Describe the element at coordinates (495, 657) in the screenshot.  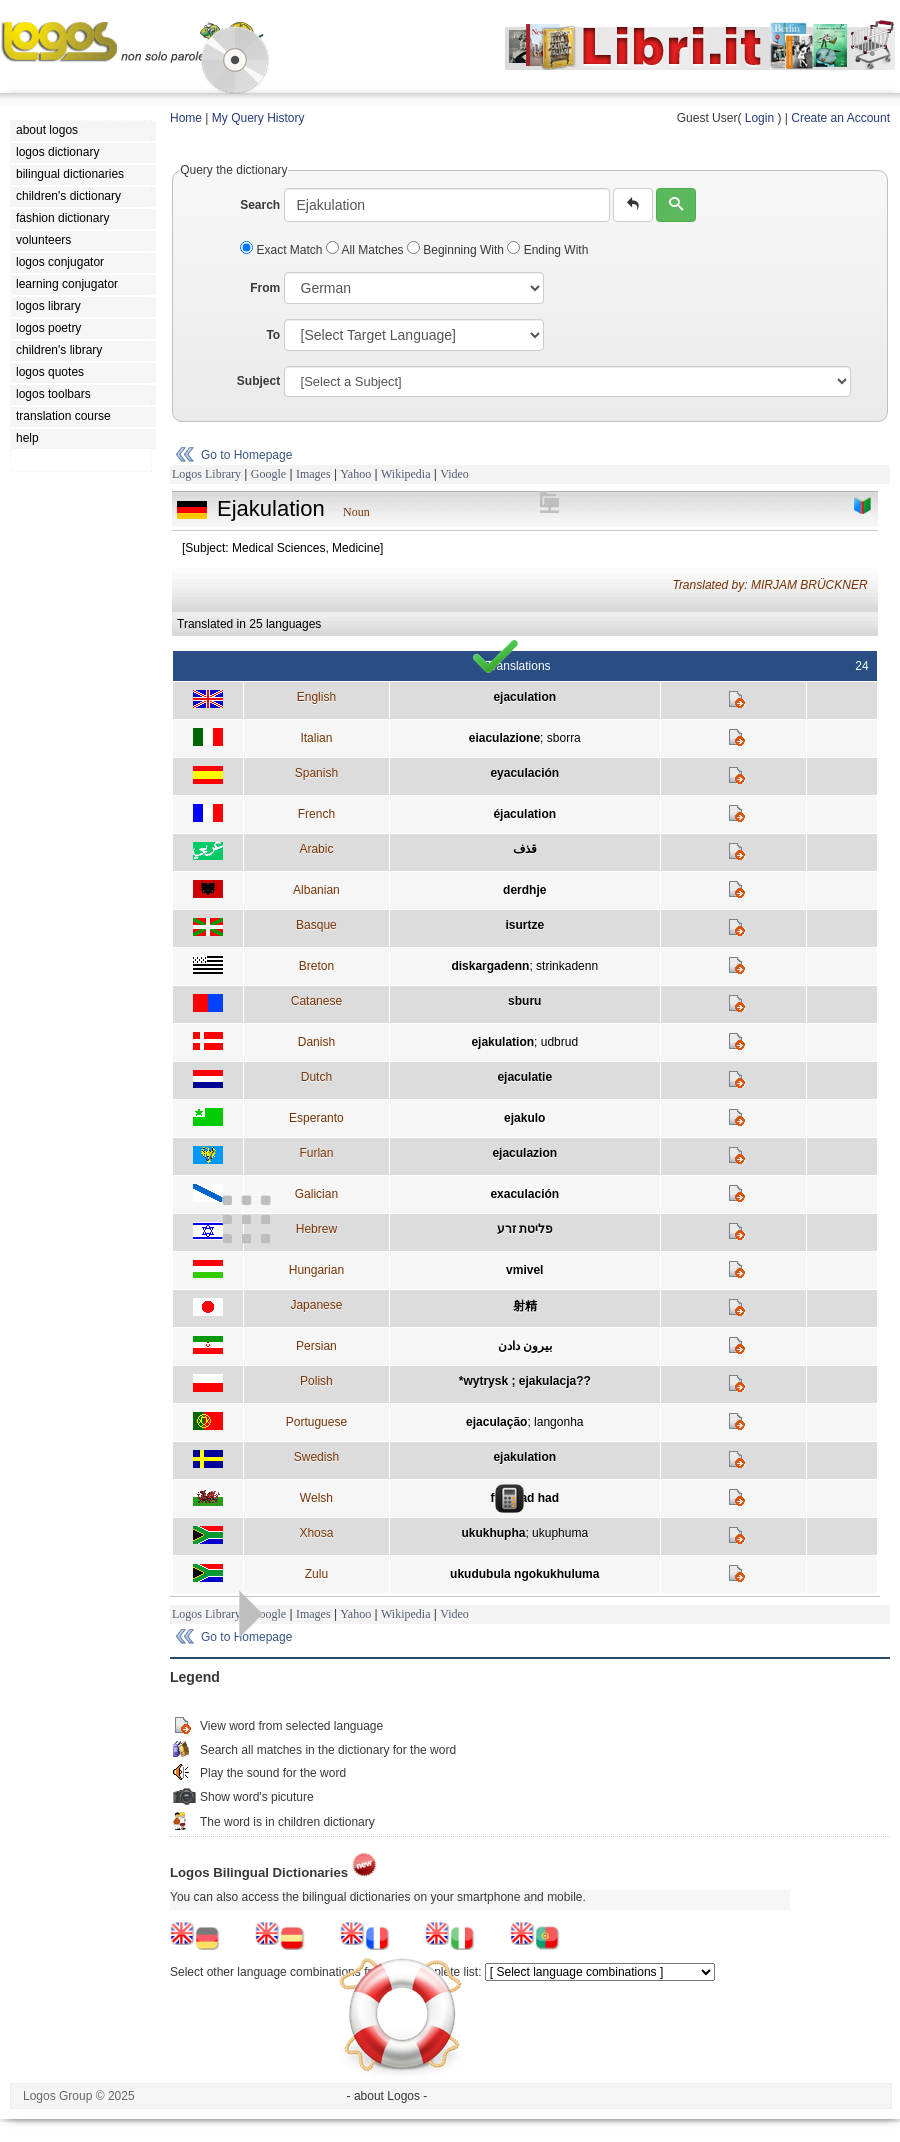
I see `indicates task or action completed successfully` at that location.